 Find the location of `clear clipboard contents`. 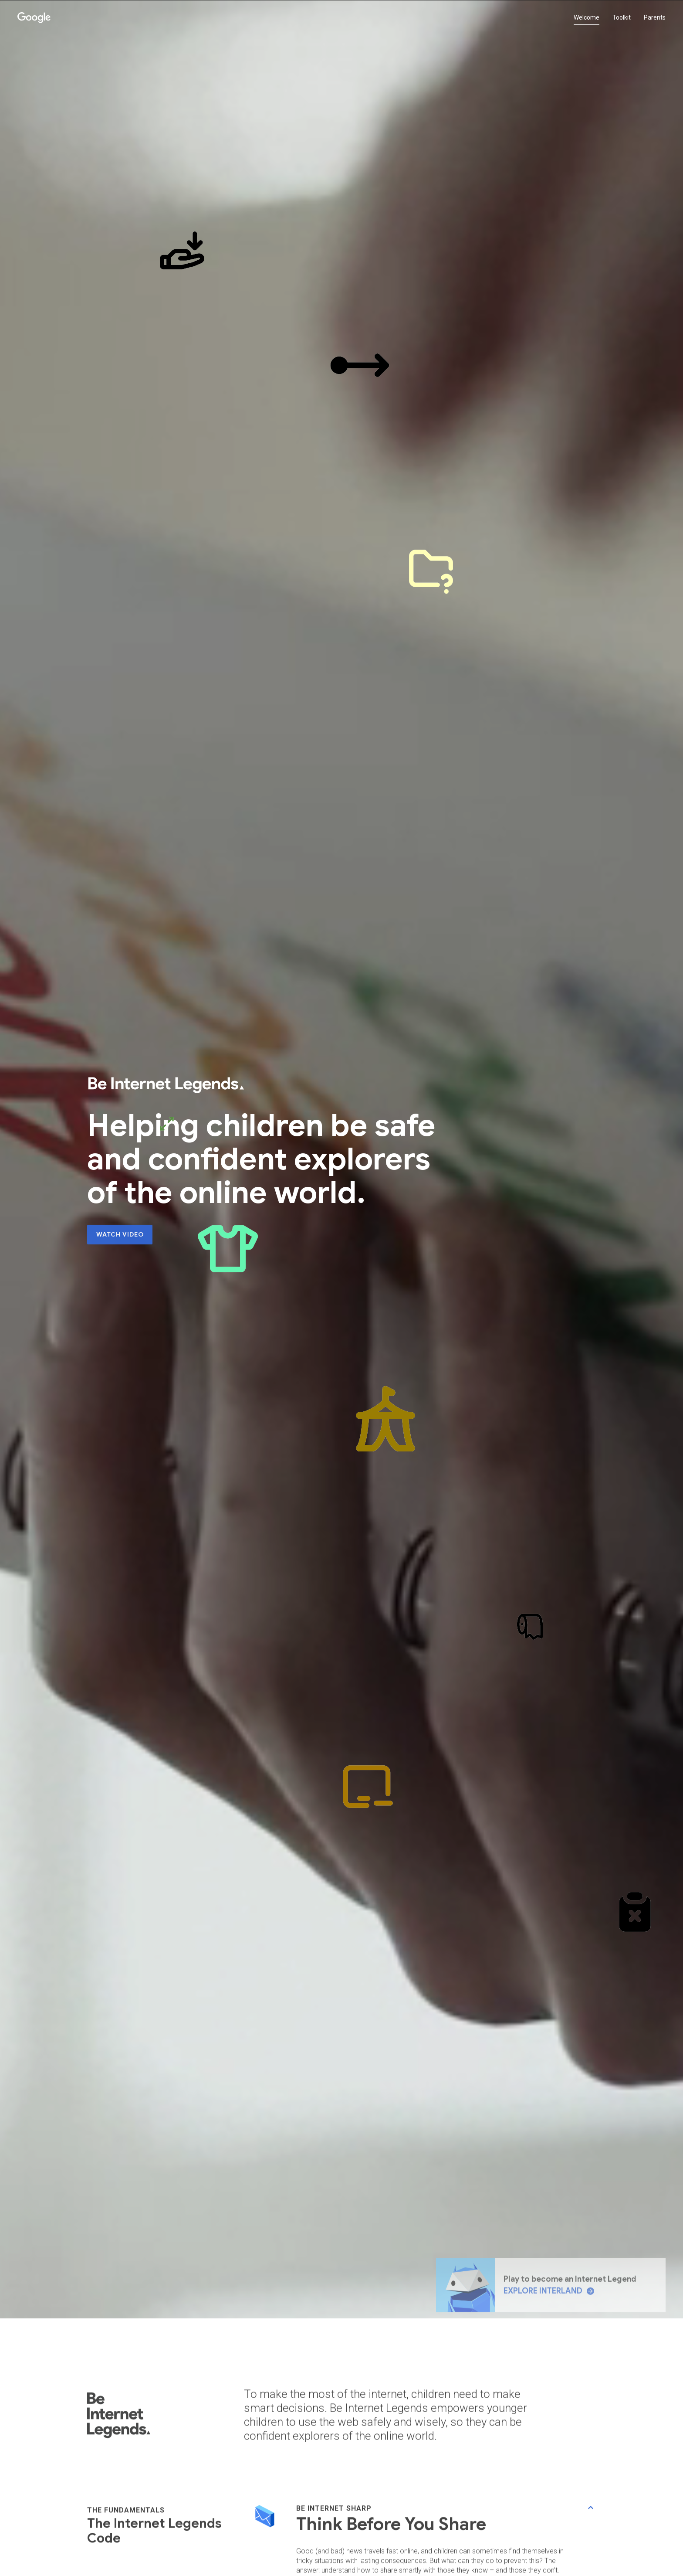

clear clipboard contents is located at coordinates (635, 1912).